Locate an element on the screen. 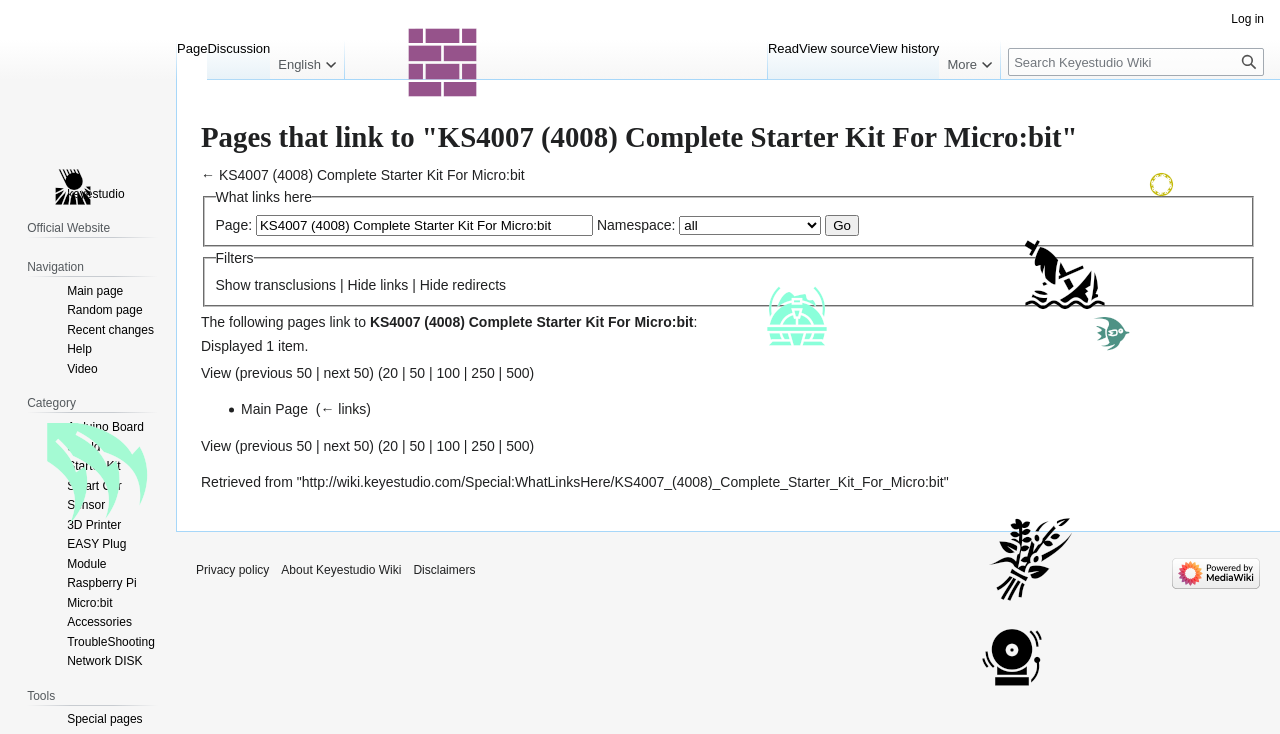 The image size is (1280, 734). indicates a meteor impact event in gameplay is located at coordinates (73, 187).